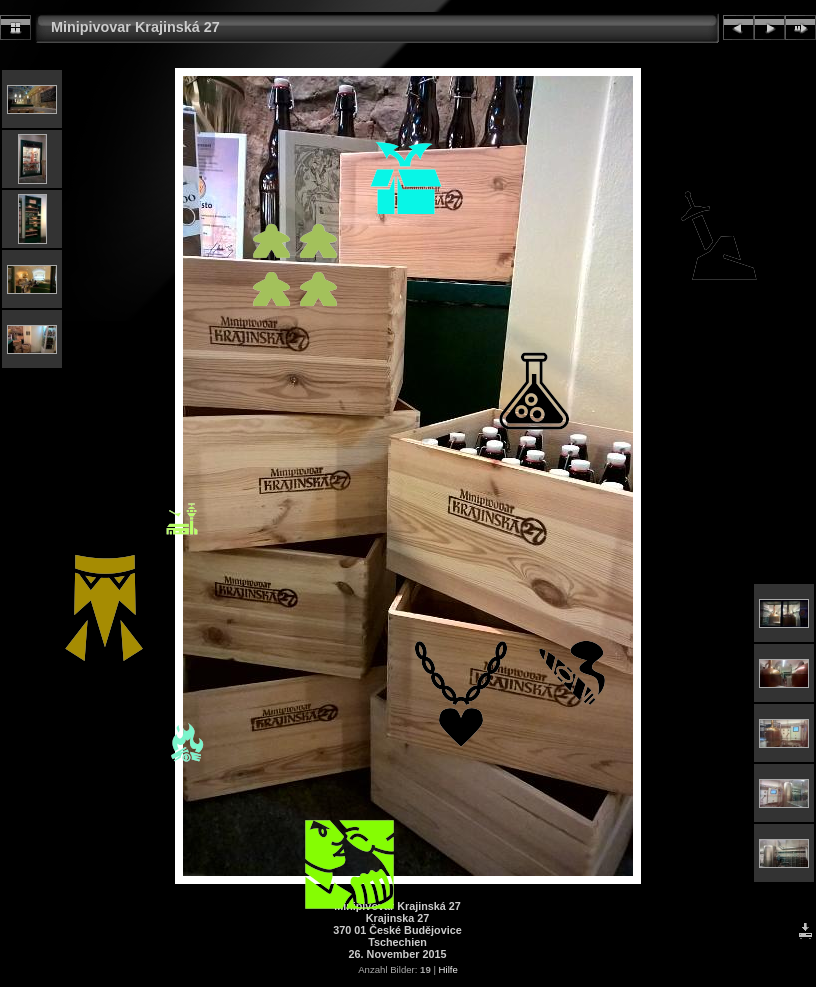 Image resolution: width=816 pixels, height=987 pixels. Describe the element at coordinates (461, 694) in the screenshot. I see `view jewelry or accessories collection` at that location.